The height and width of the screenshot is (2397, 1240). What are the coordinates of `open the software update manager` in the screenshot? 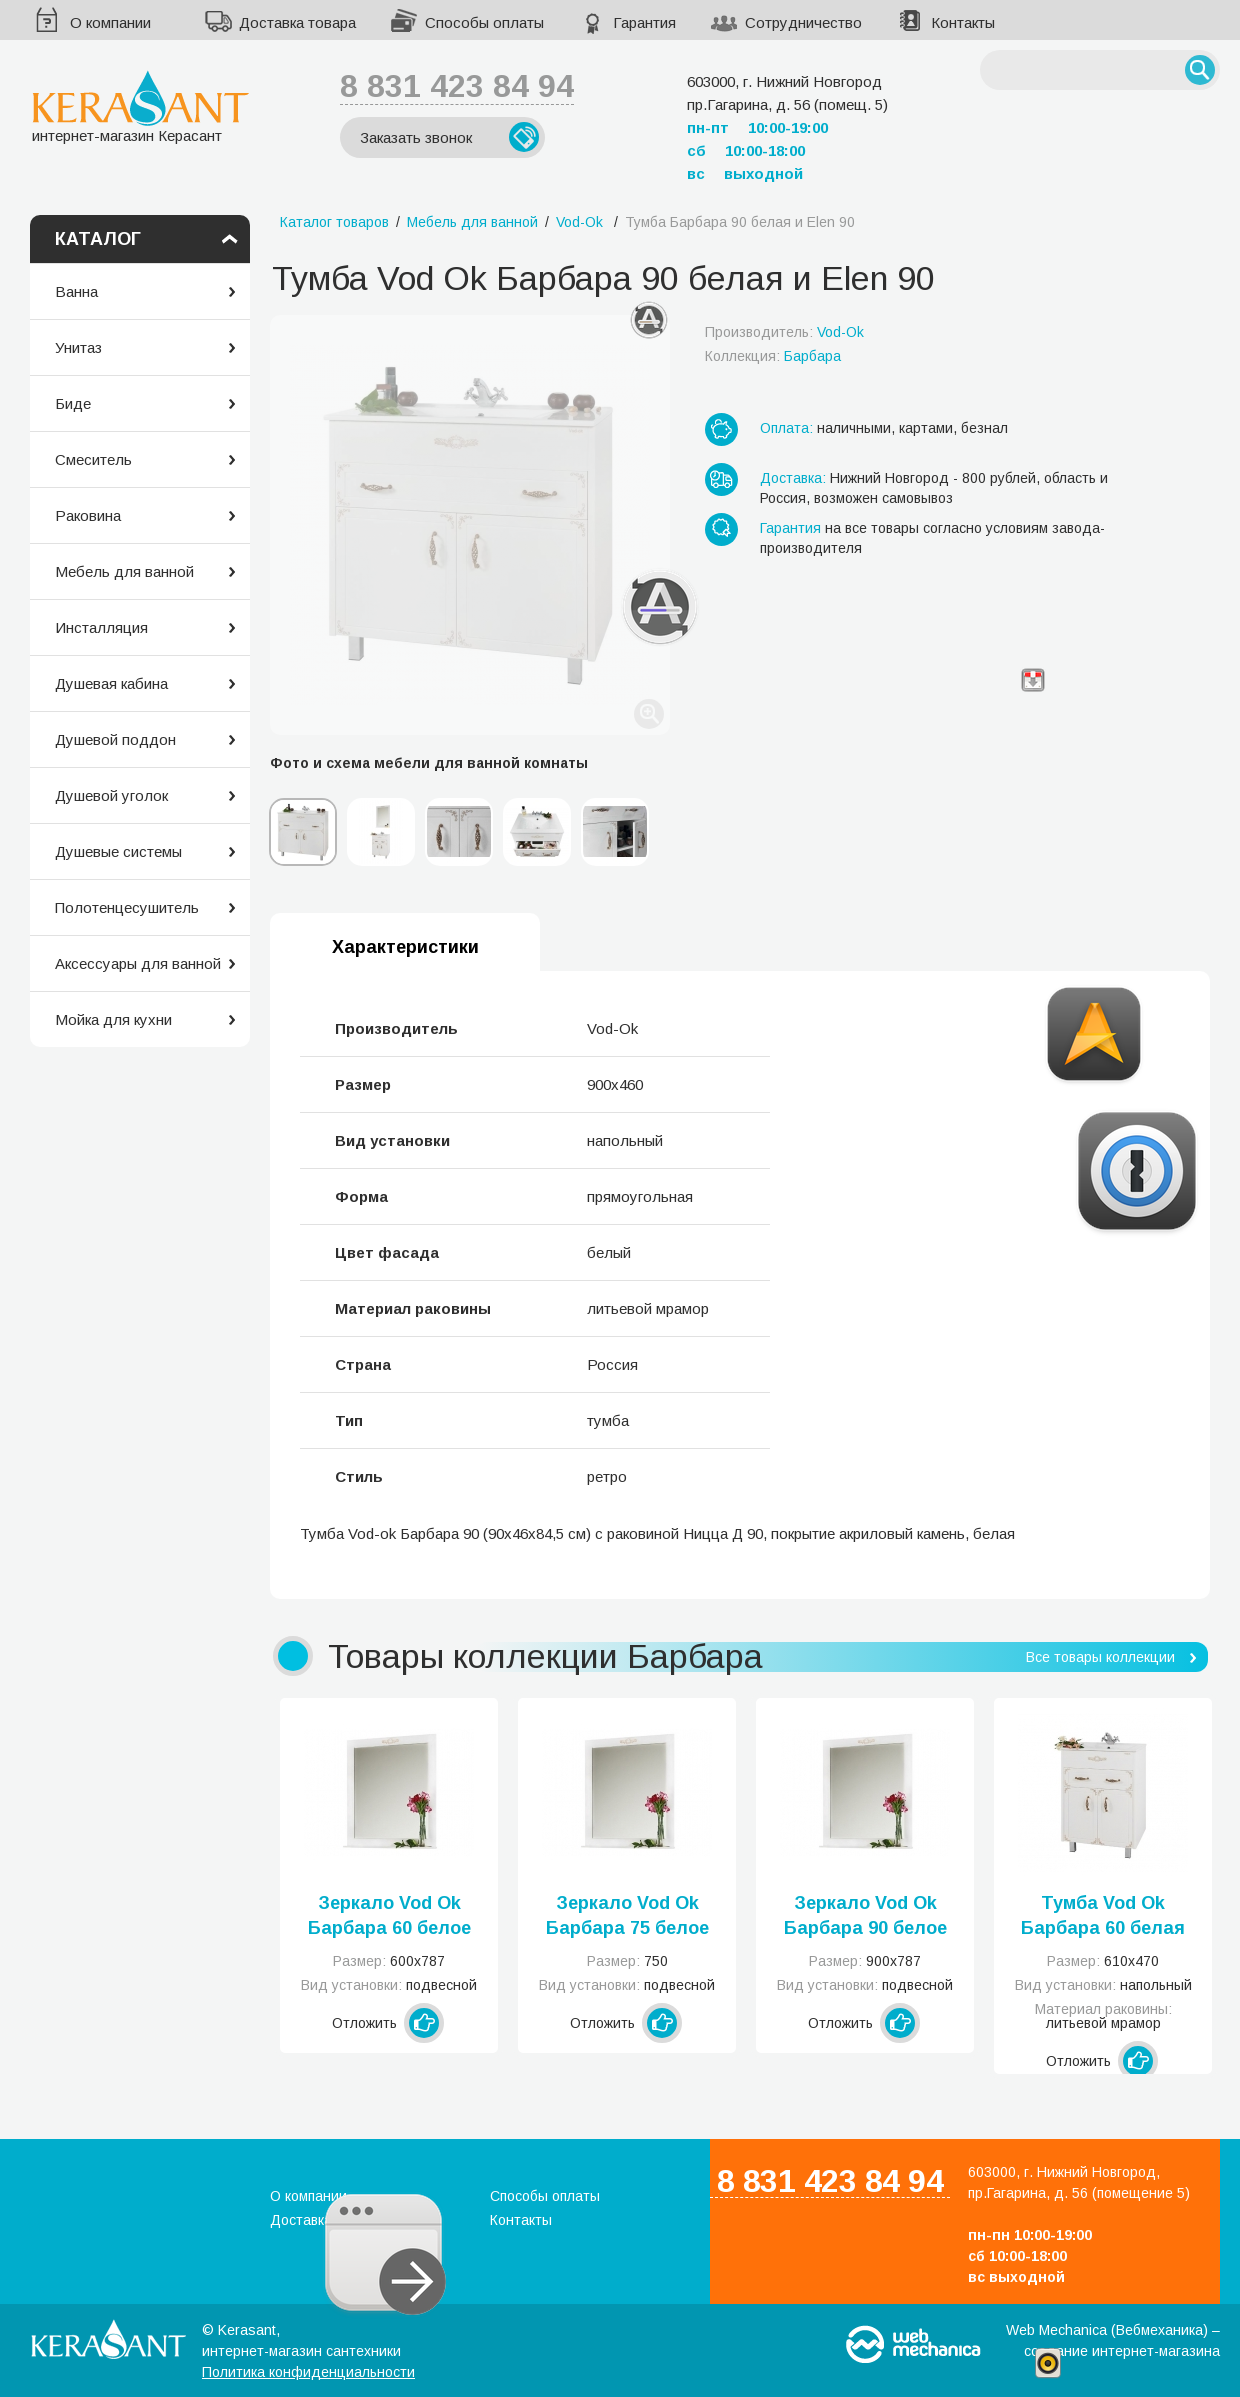 It's located at (649, 320).